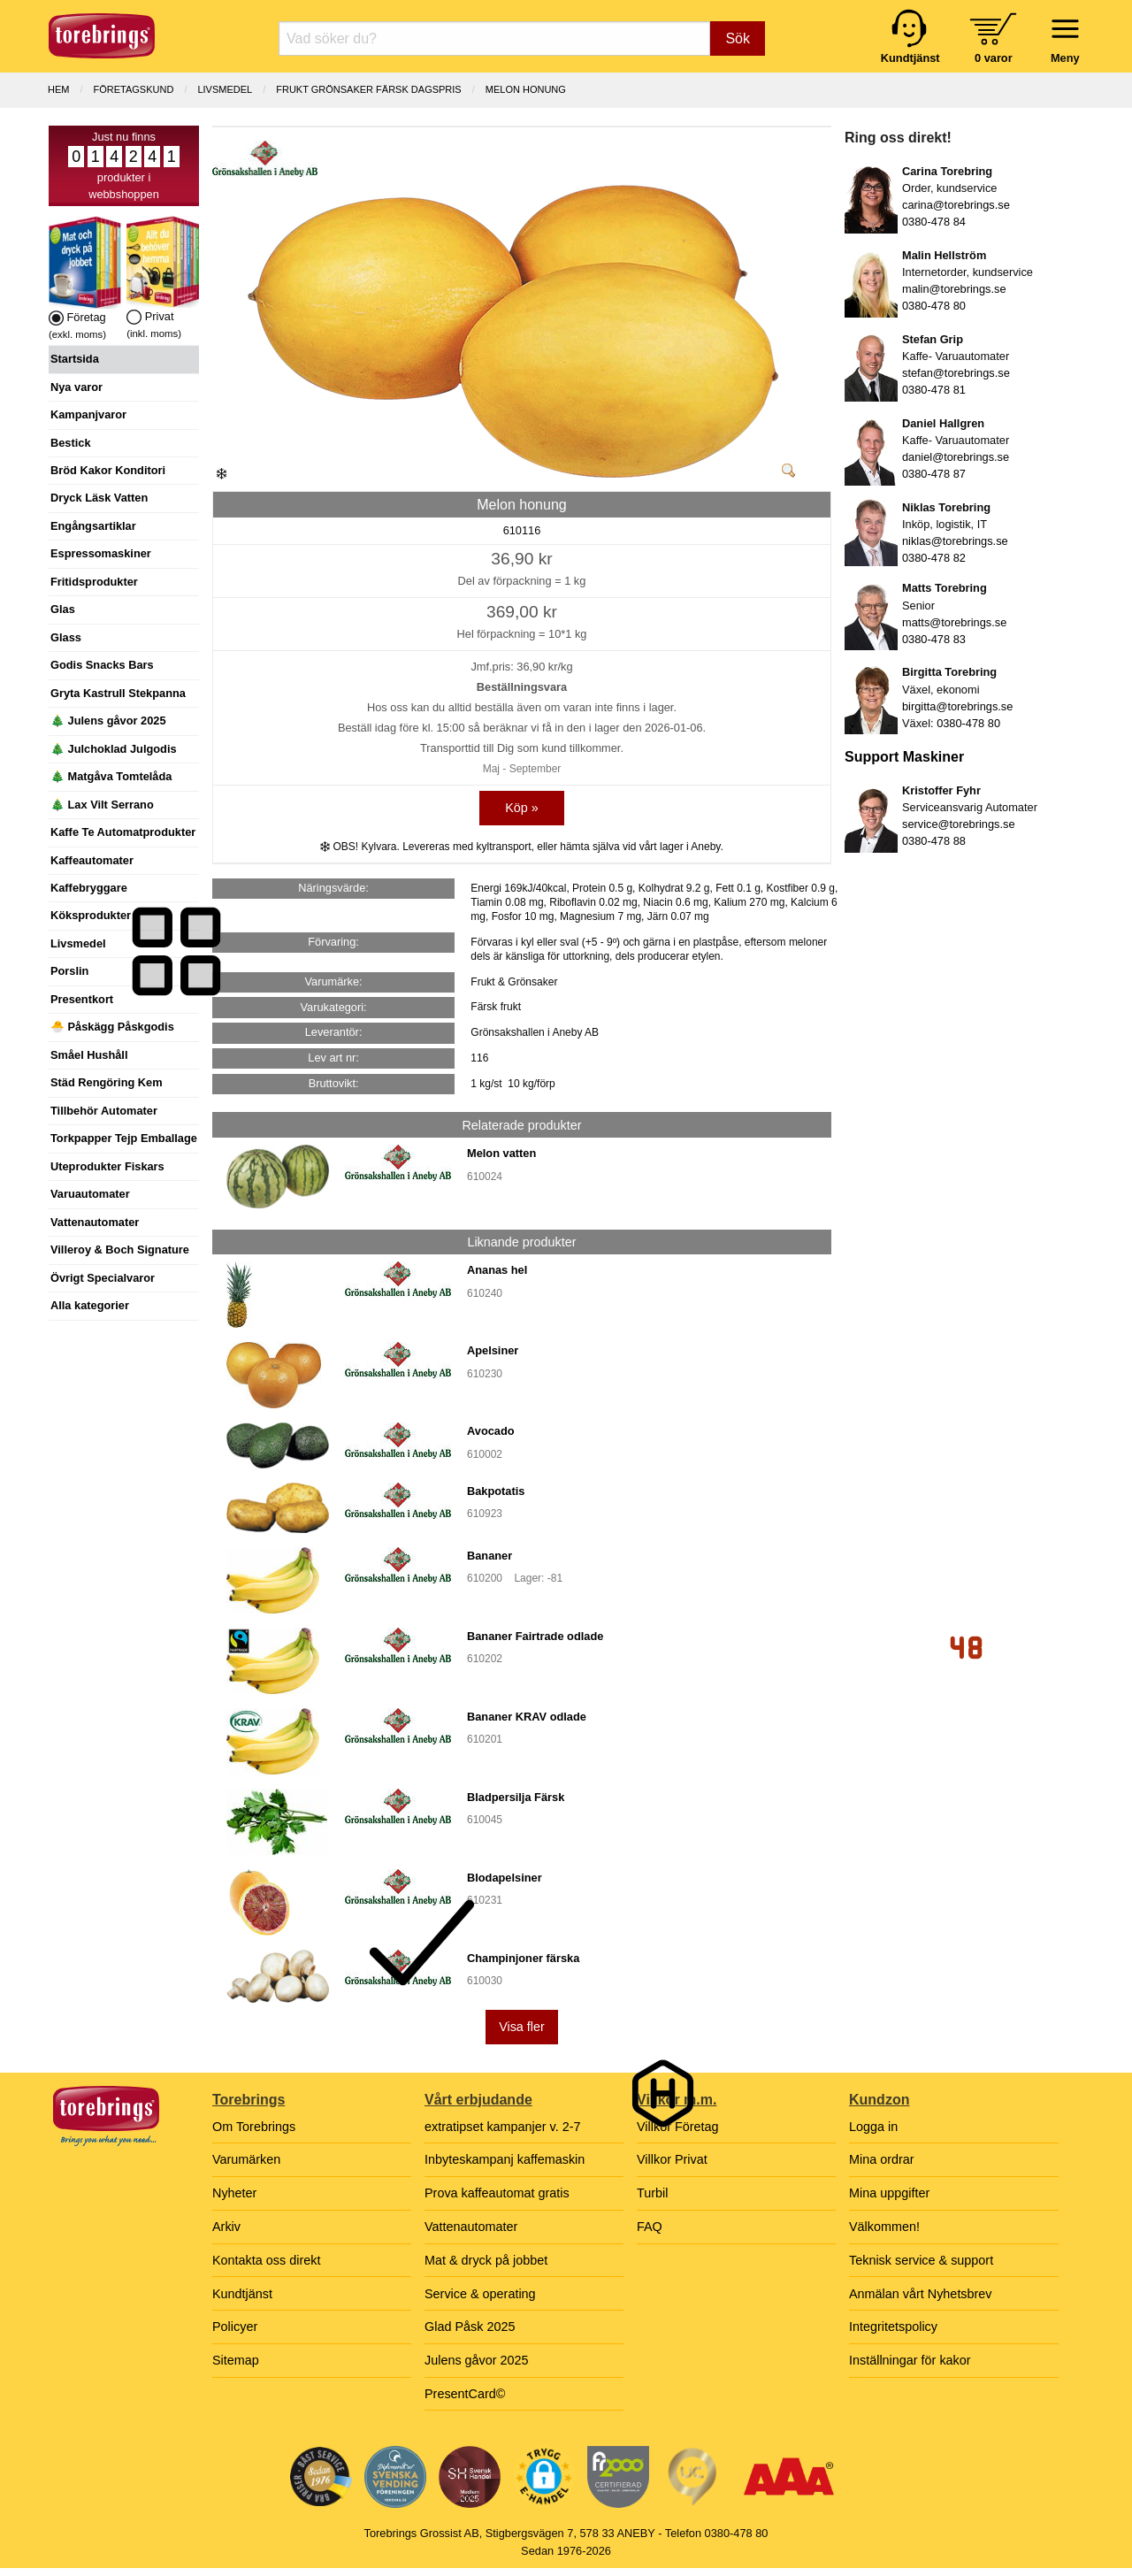 Image resolution: width=1132 pixels, height=2576 pixels. I want to click on indicates item number 48 in a list or sequence, so click(966, 1647).